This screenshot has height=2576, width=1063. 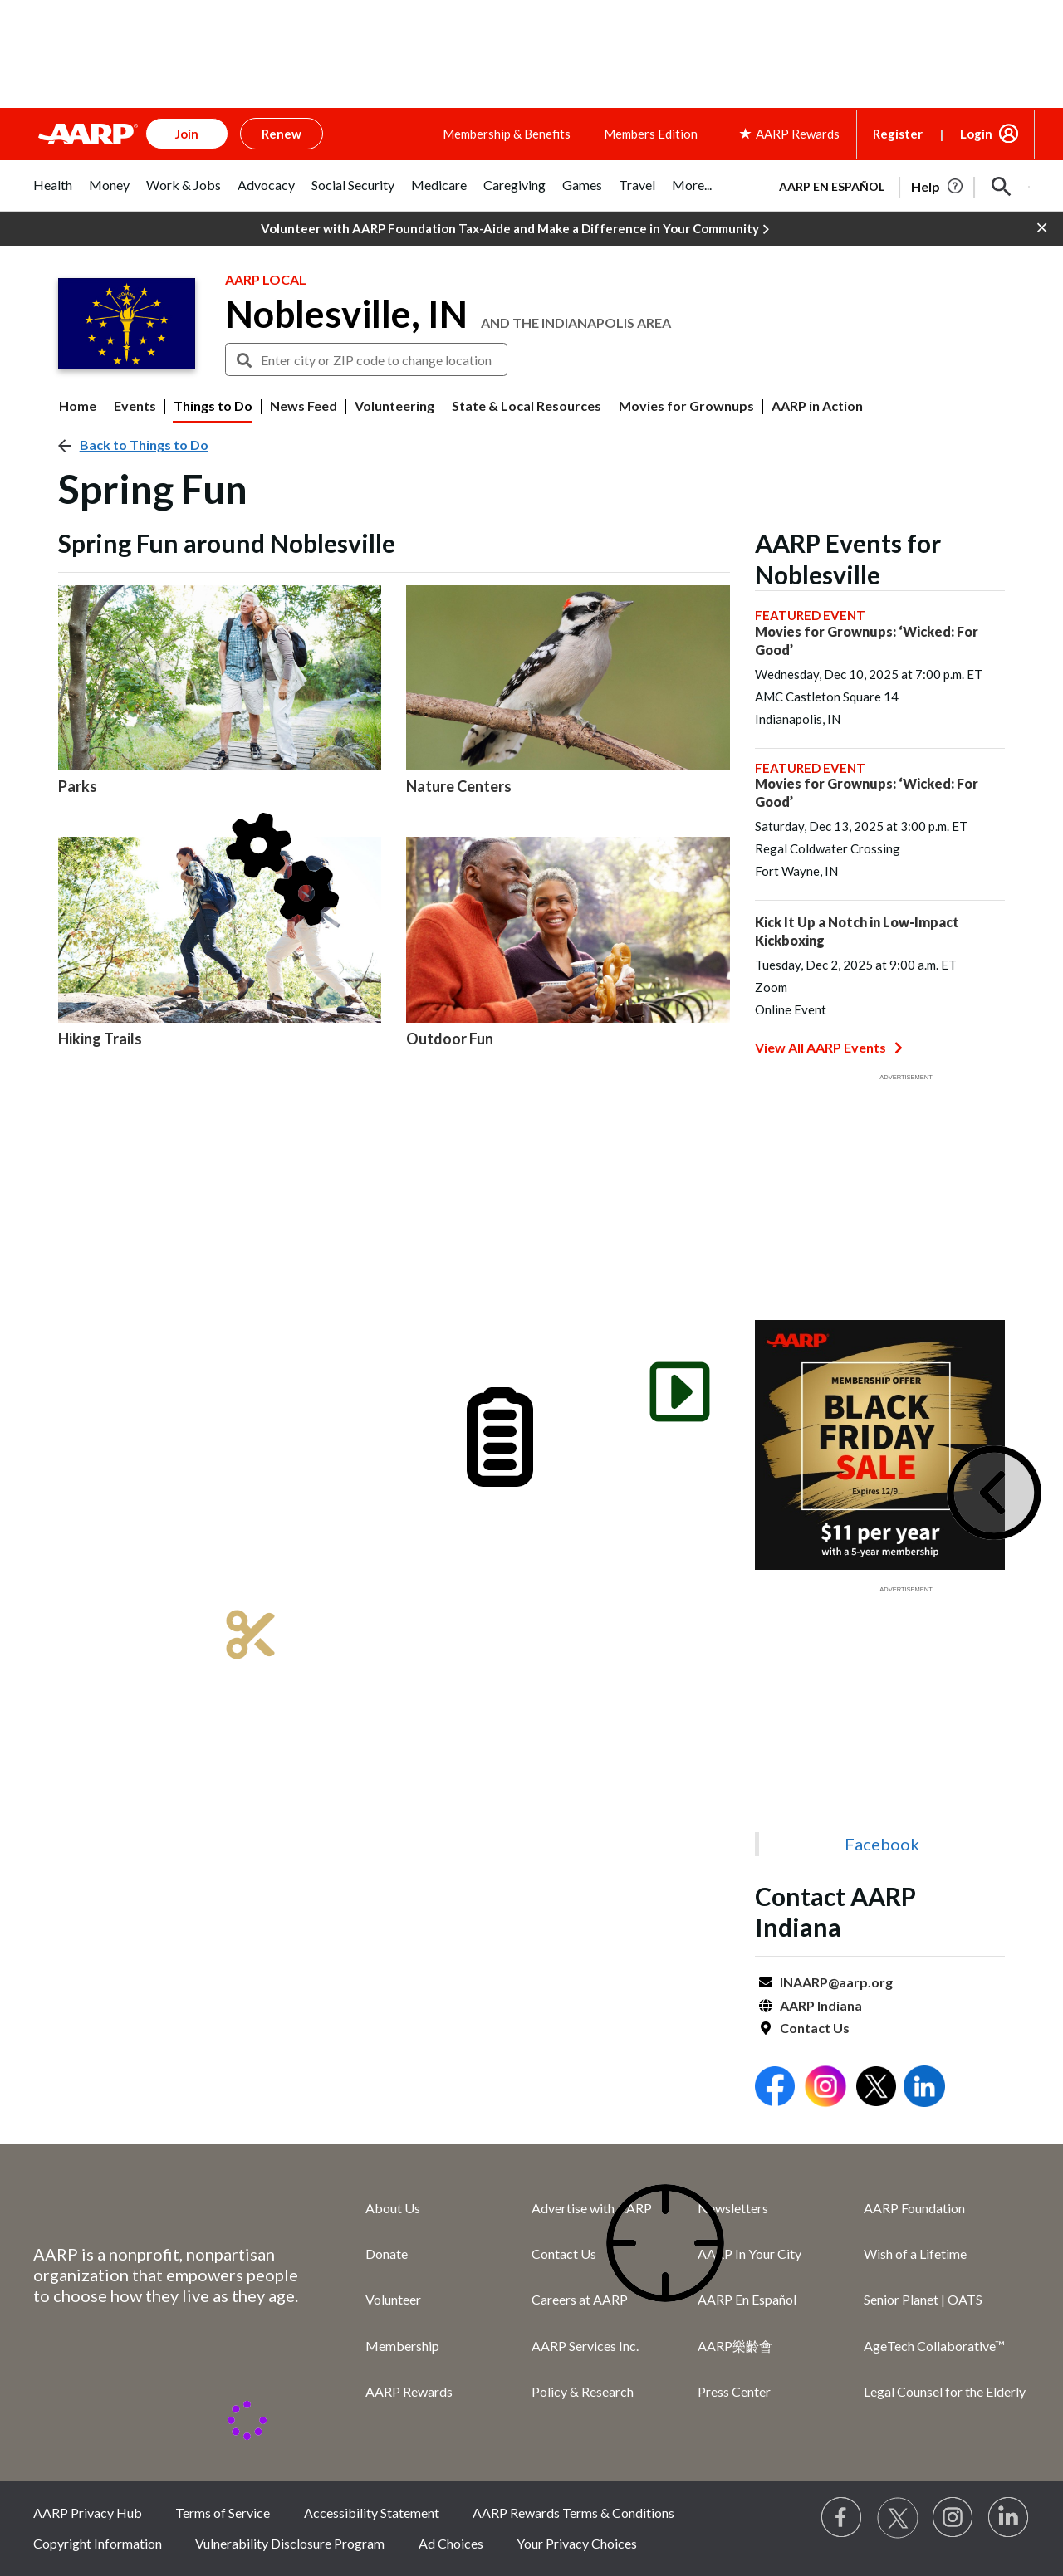 What do you see at coordinates (994, 1493) in the screenshot?
I see `go back to the previous screen` at bounding box center [994, 1493].